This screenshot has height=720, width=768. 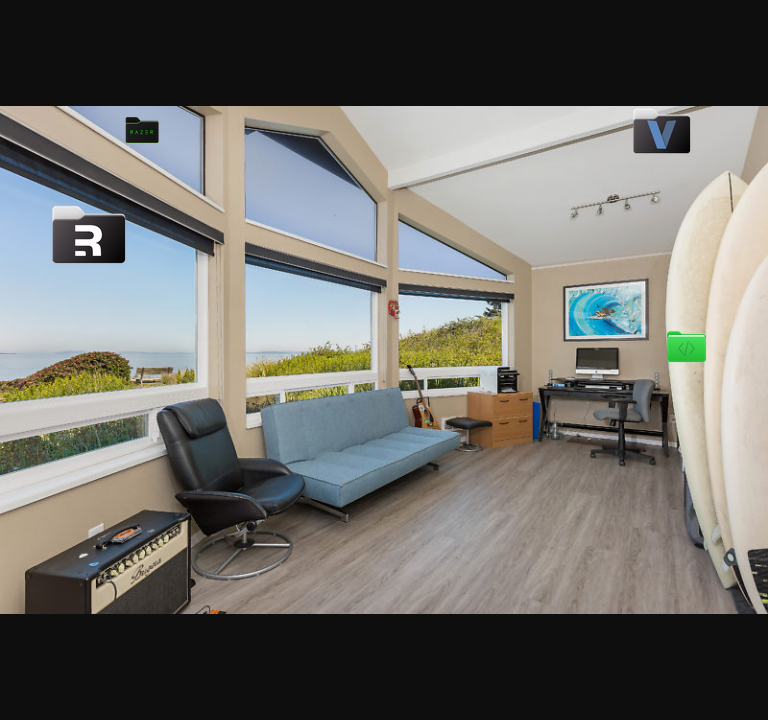 What do you see at coordinates (88, 236) in the screenshot?
I see `open remix project folder` at bounding box center [88, 236].